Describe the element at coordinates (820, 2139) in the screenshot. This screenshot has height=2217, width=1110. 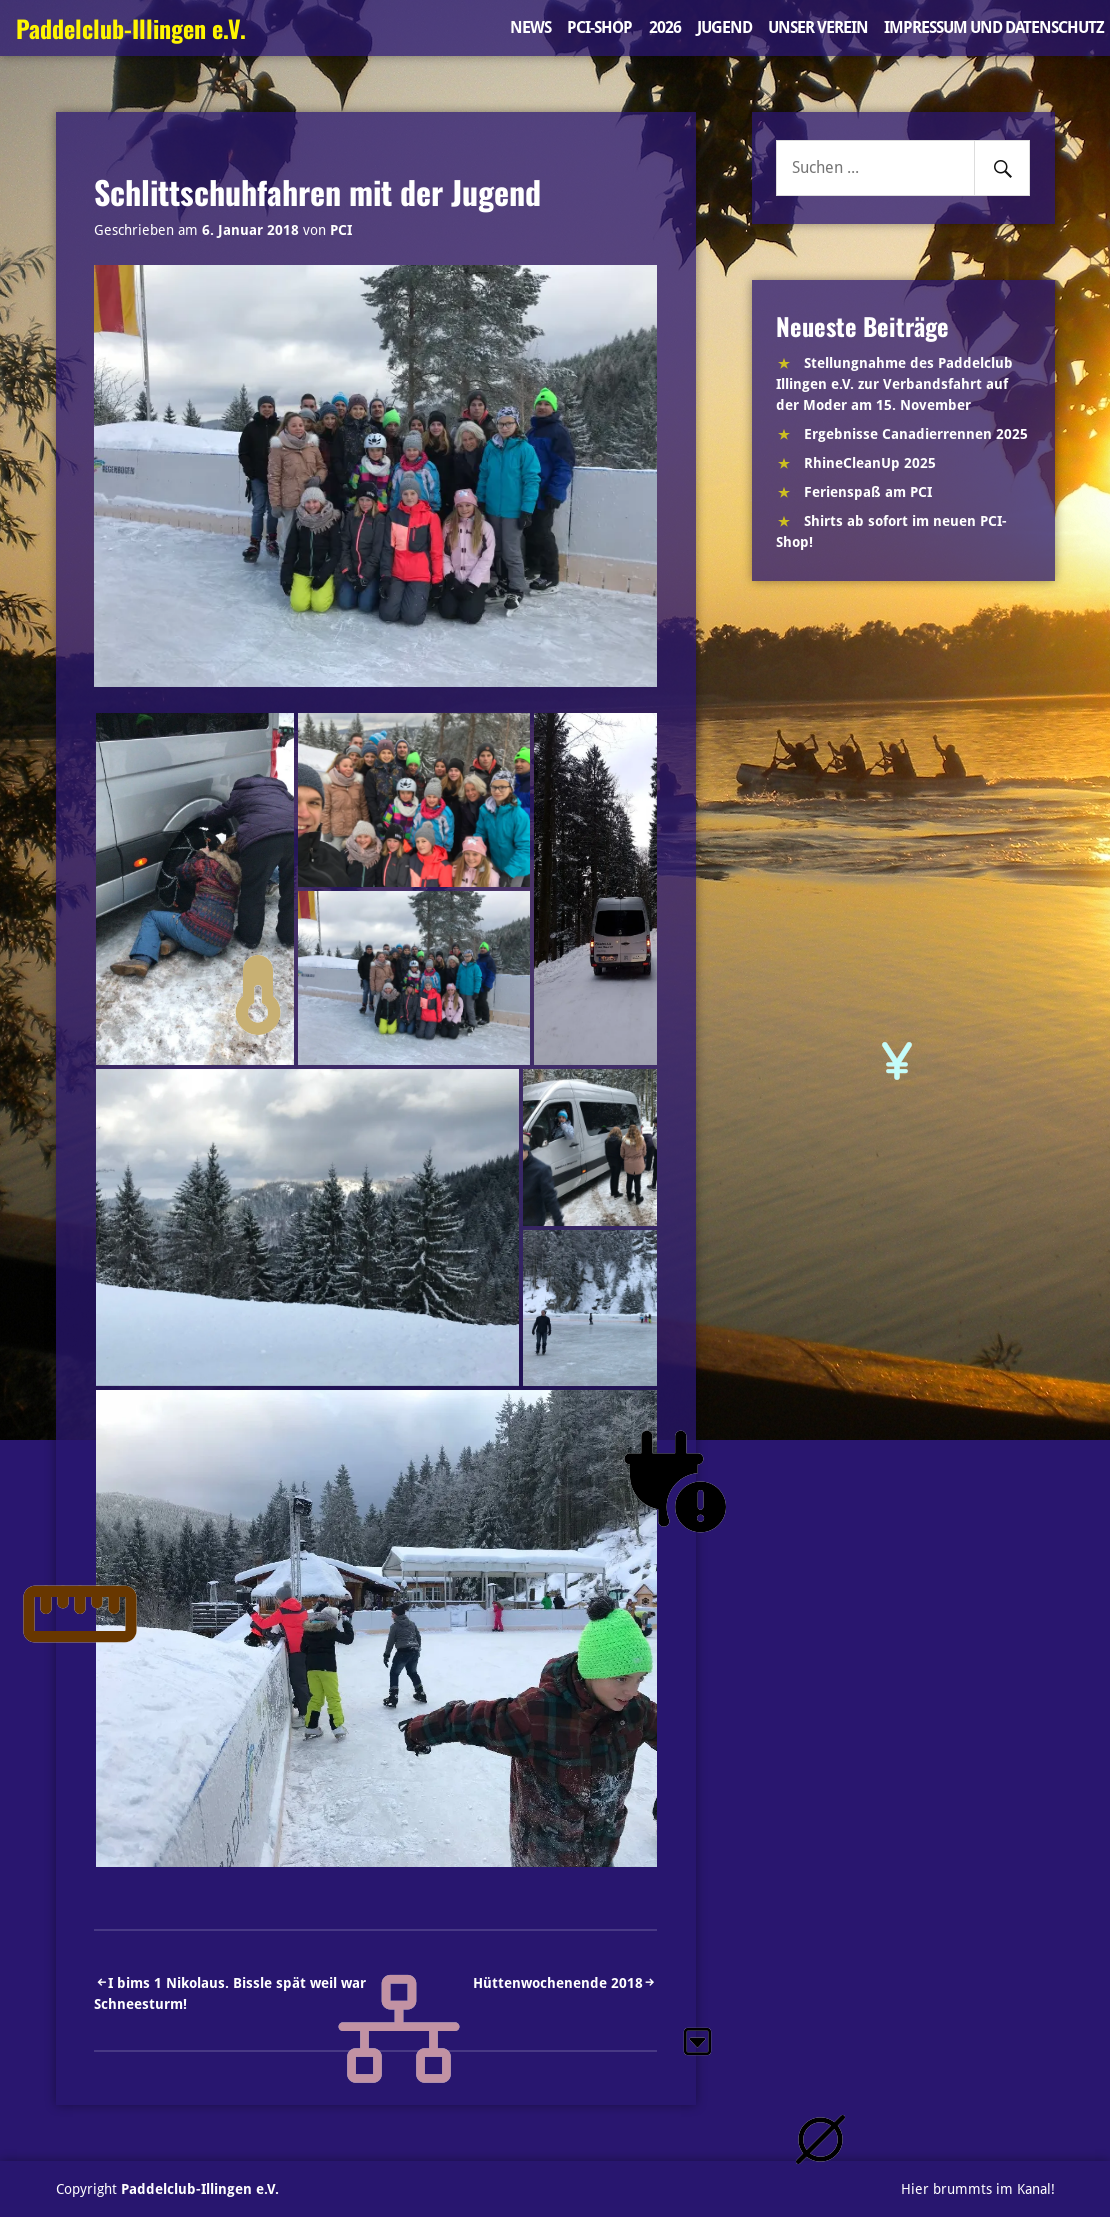
I see `calculate average value` at that location.